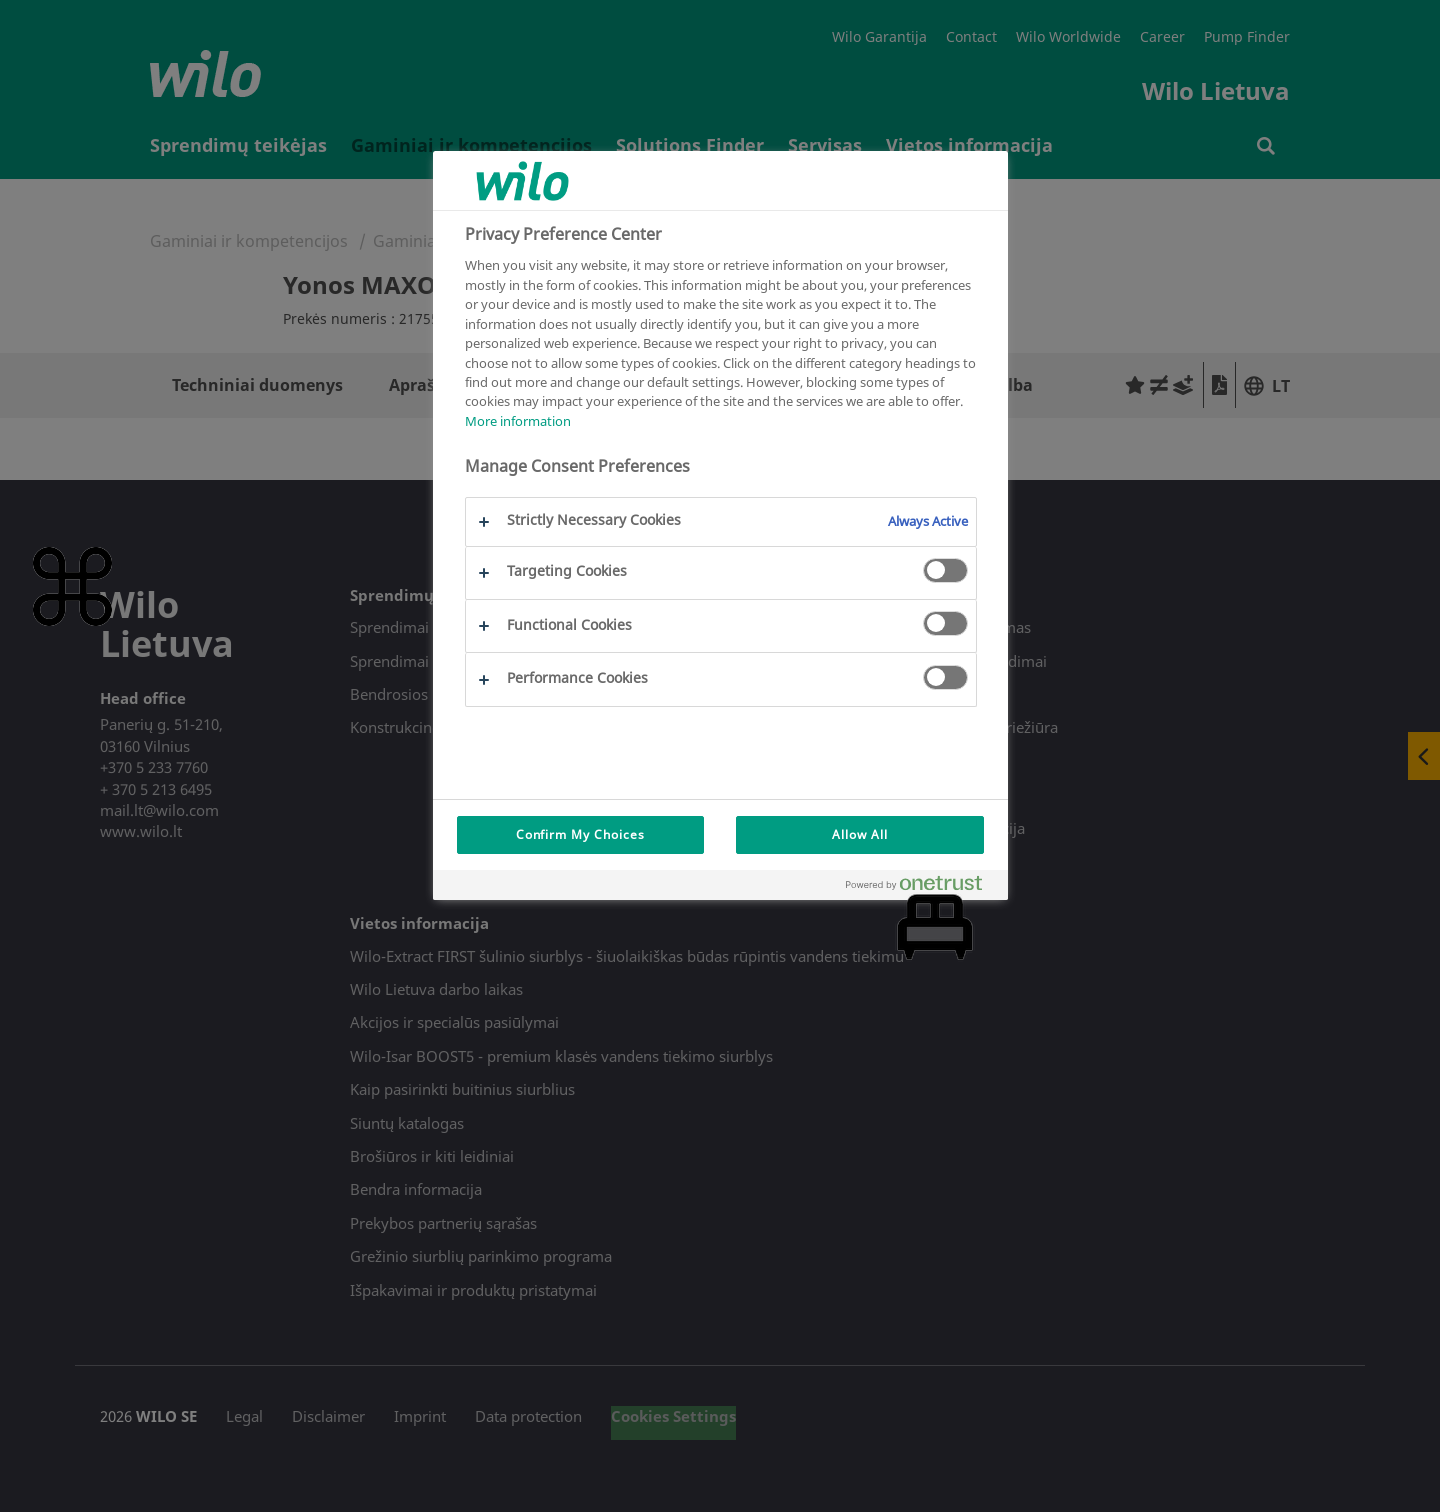 Image resolution: width=1440 pixels, height=1512 pixels. What do you see at coordinates (935, 927) in the screenshot?
I see `view single room accommodations` at bounding box center [935, 927].